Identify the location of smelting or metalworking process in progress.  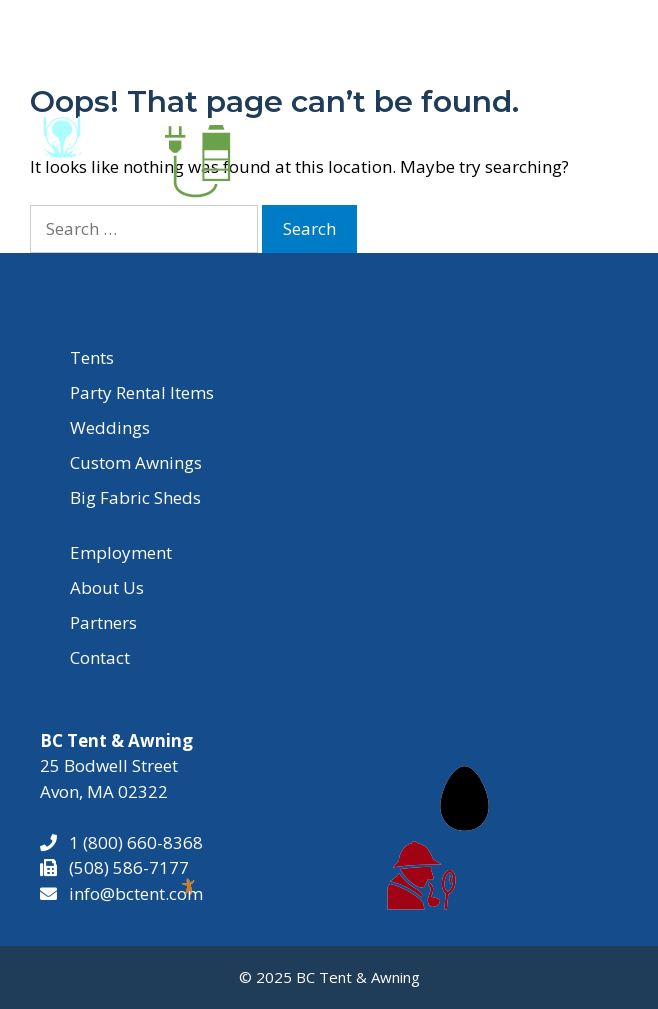
(62, 137).